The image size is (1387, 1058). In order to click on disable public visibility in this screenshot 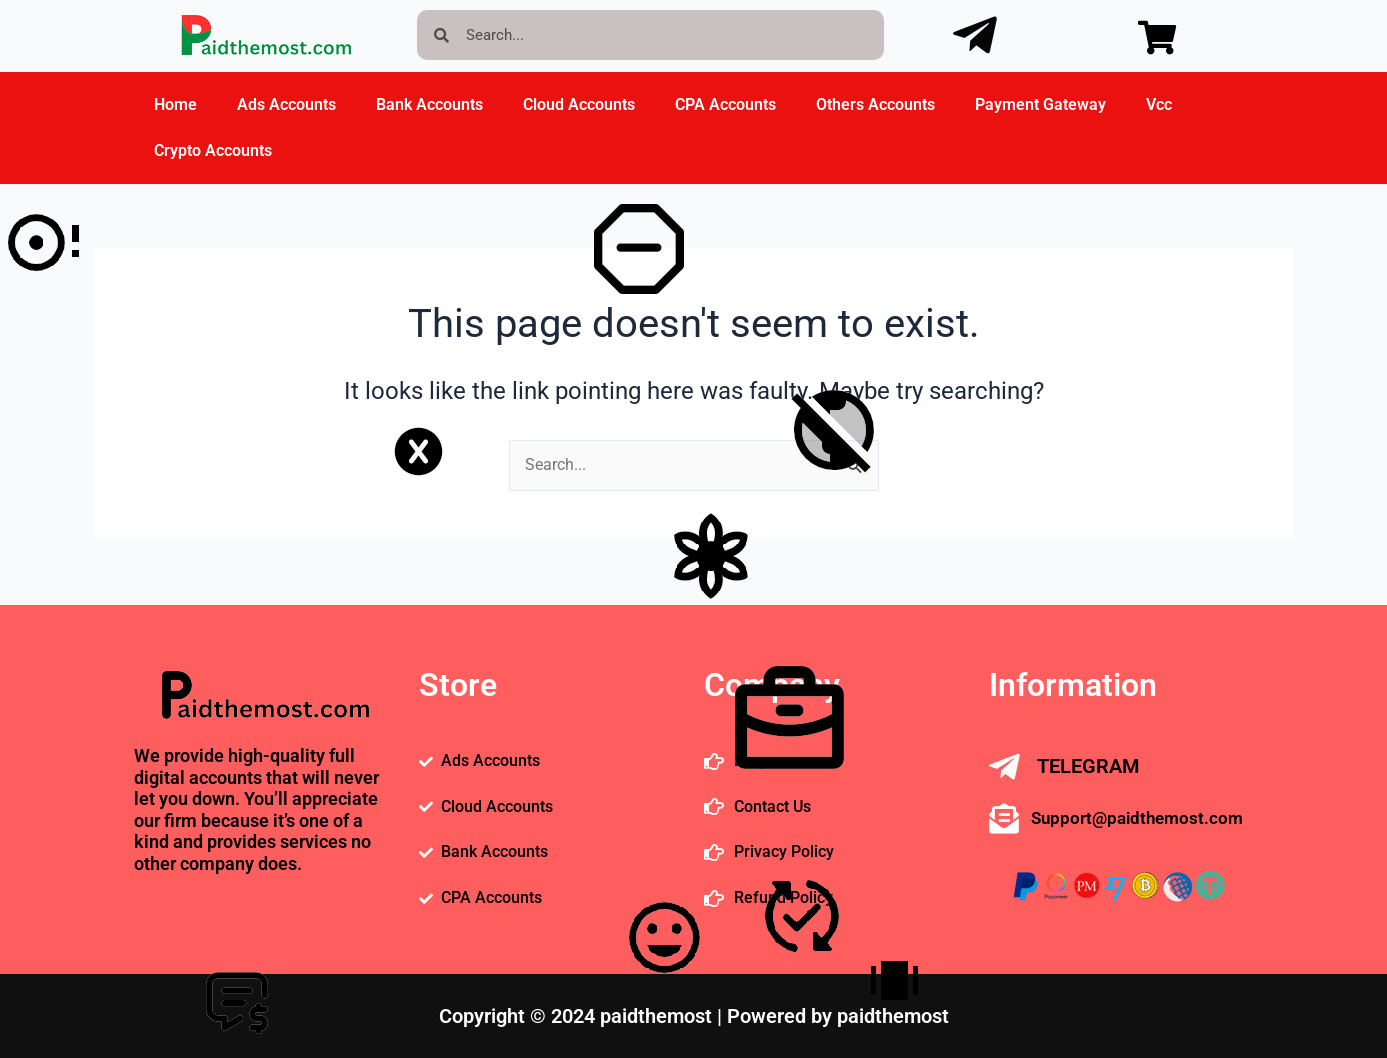, I will do `click(834, 430)`.